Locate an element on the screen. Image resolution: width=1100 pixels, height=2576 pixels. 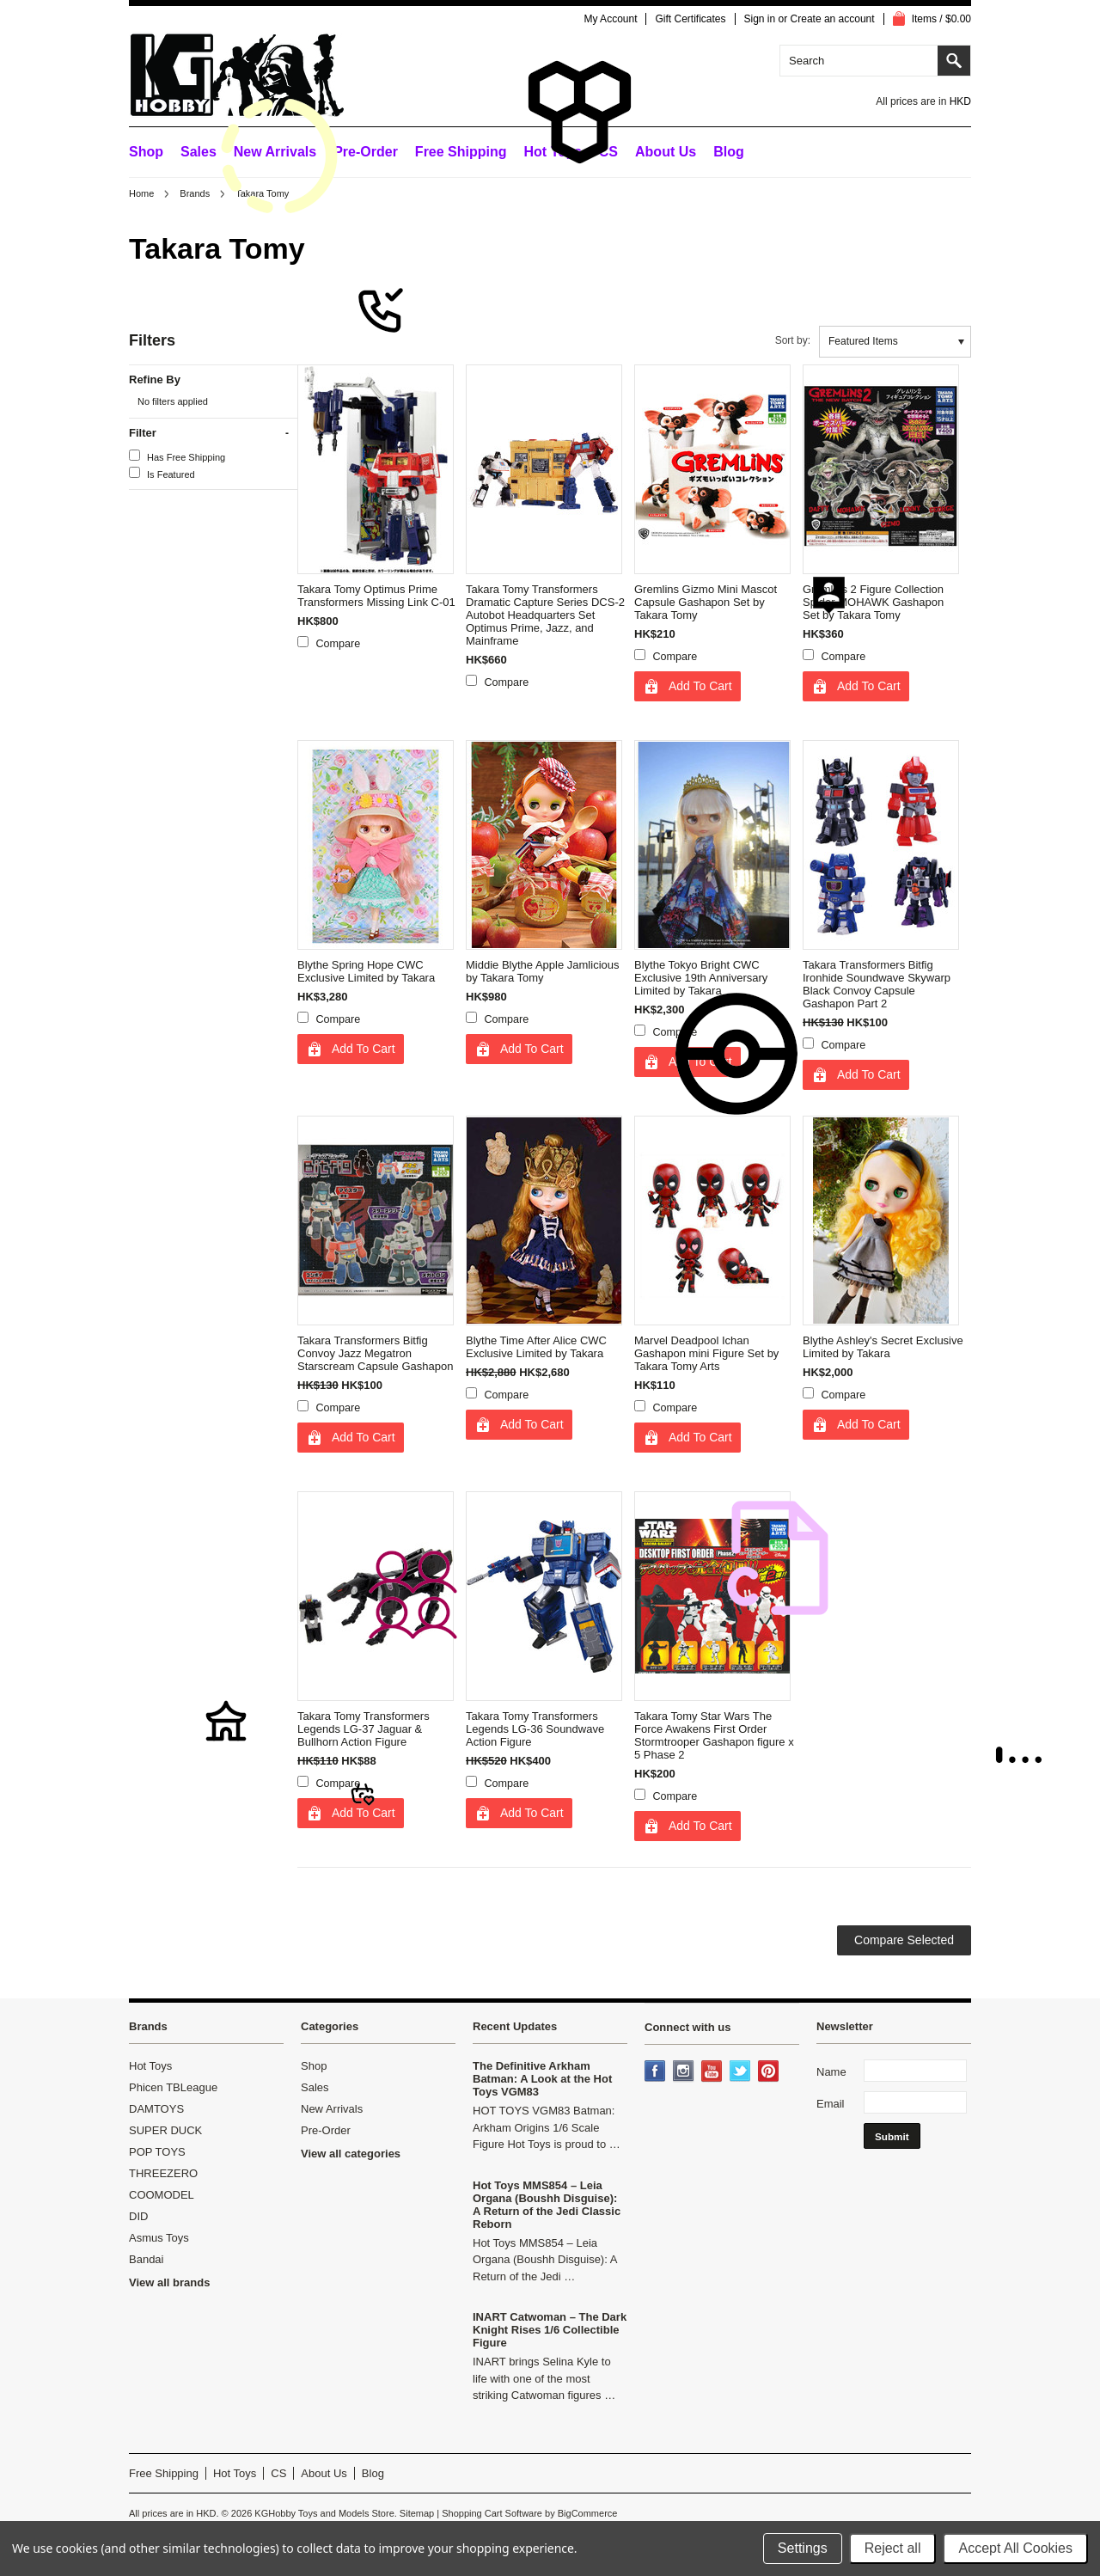
call completed successfully is located at coordinates (381, 310).